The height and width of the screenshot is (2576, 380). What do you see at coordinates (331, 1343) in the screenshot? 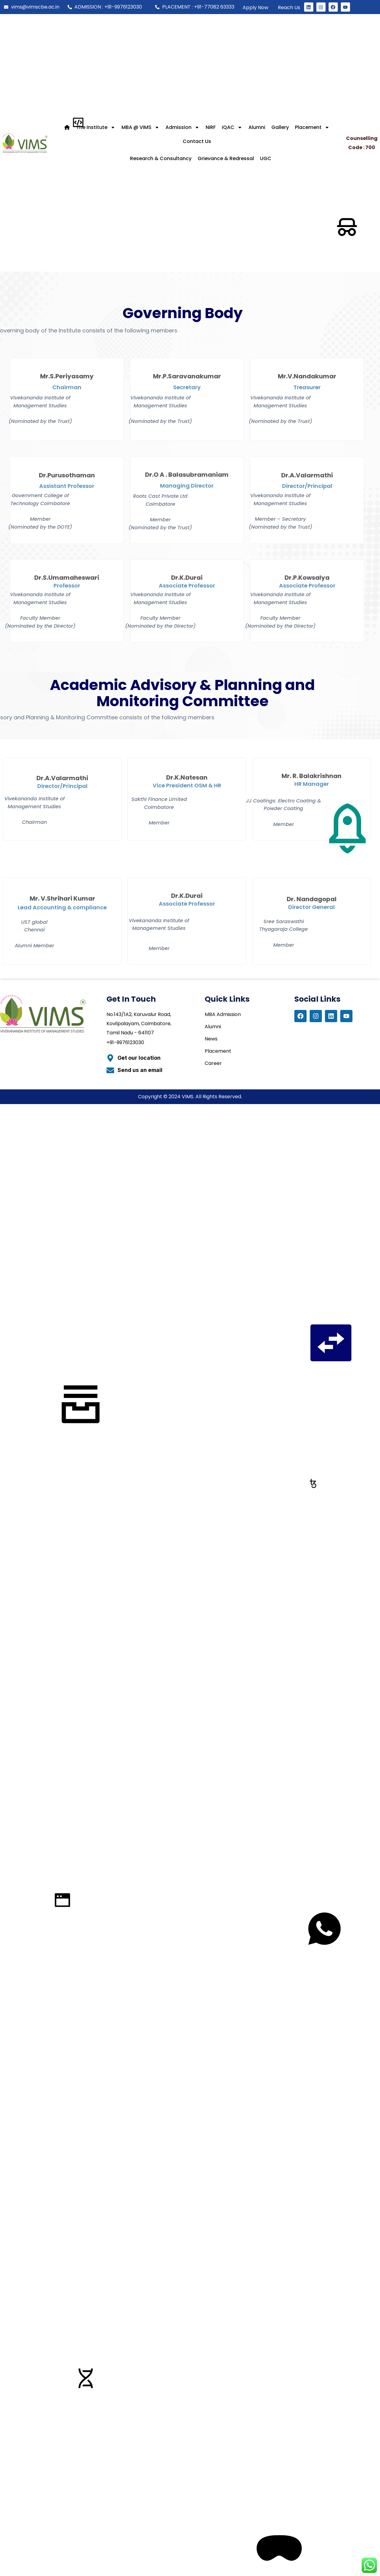
I see `swap or exchange currencies` at bounding box center [331, 1343].